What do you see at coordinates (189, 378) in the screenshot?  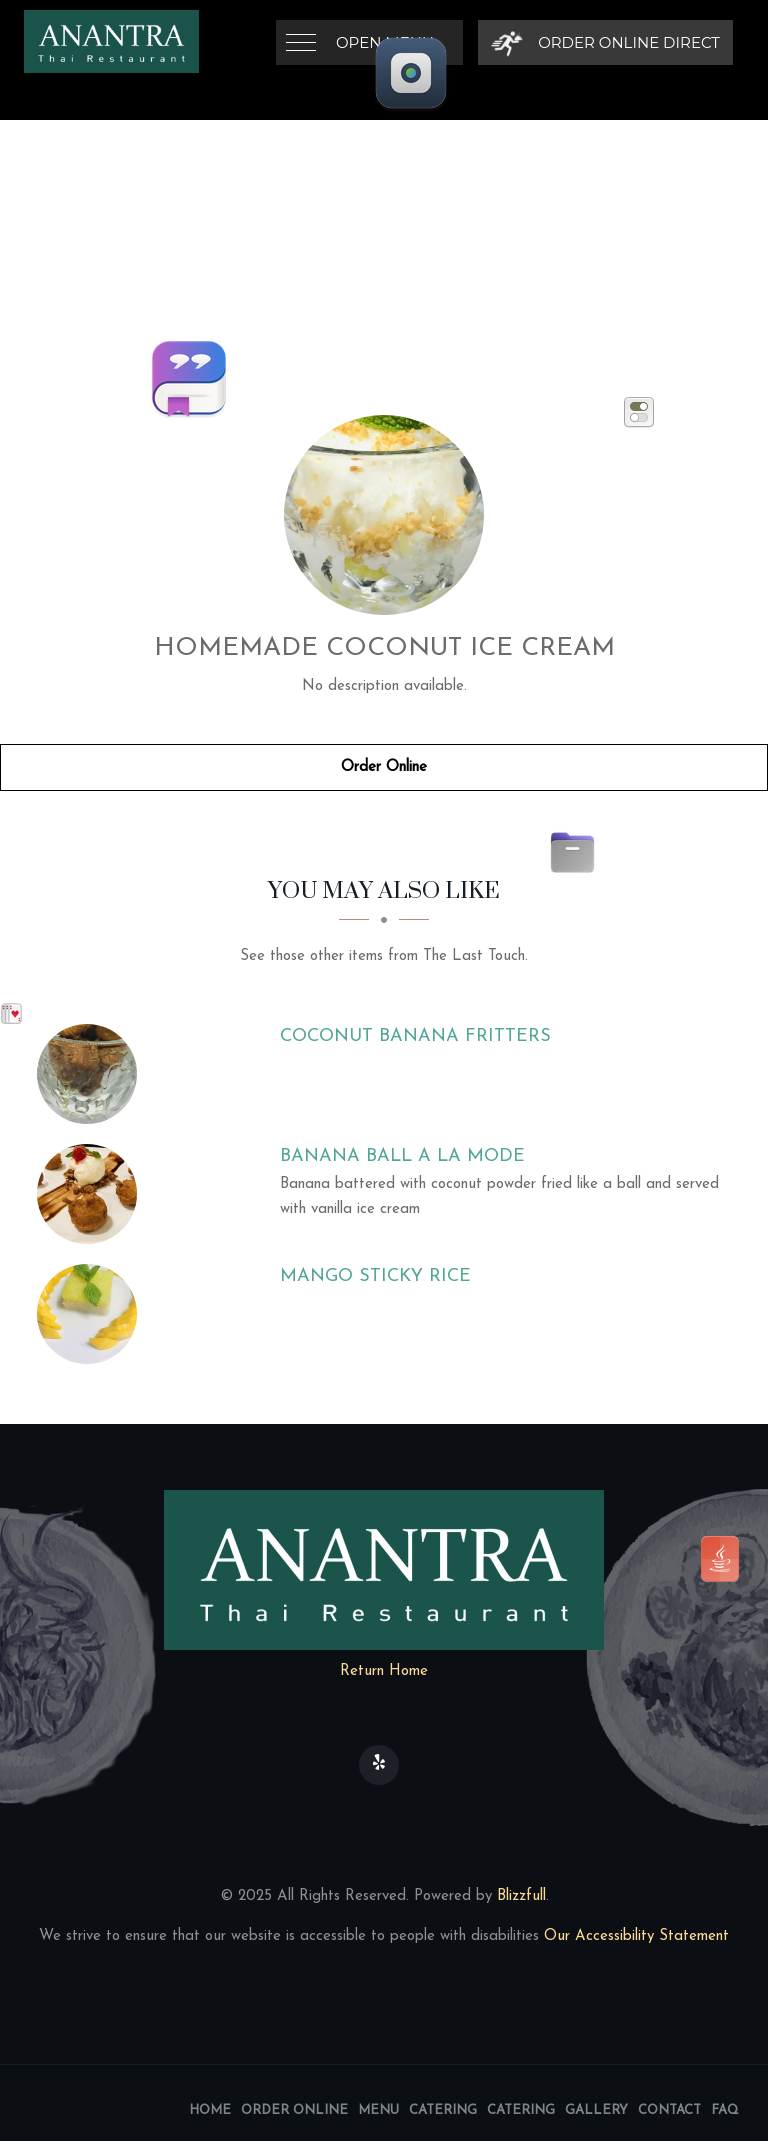 I see `open citations manager app` at bounding box center [189, 378].